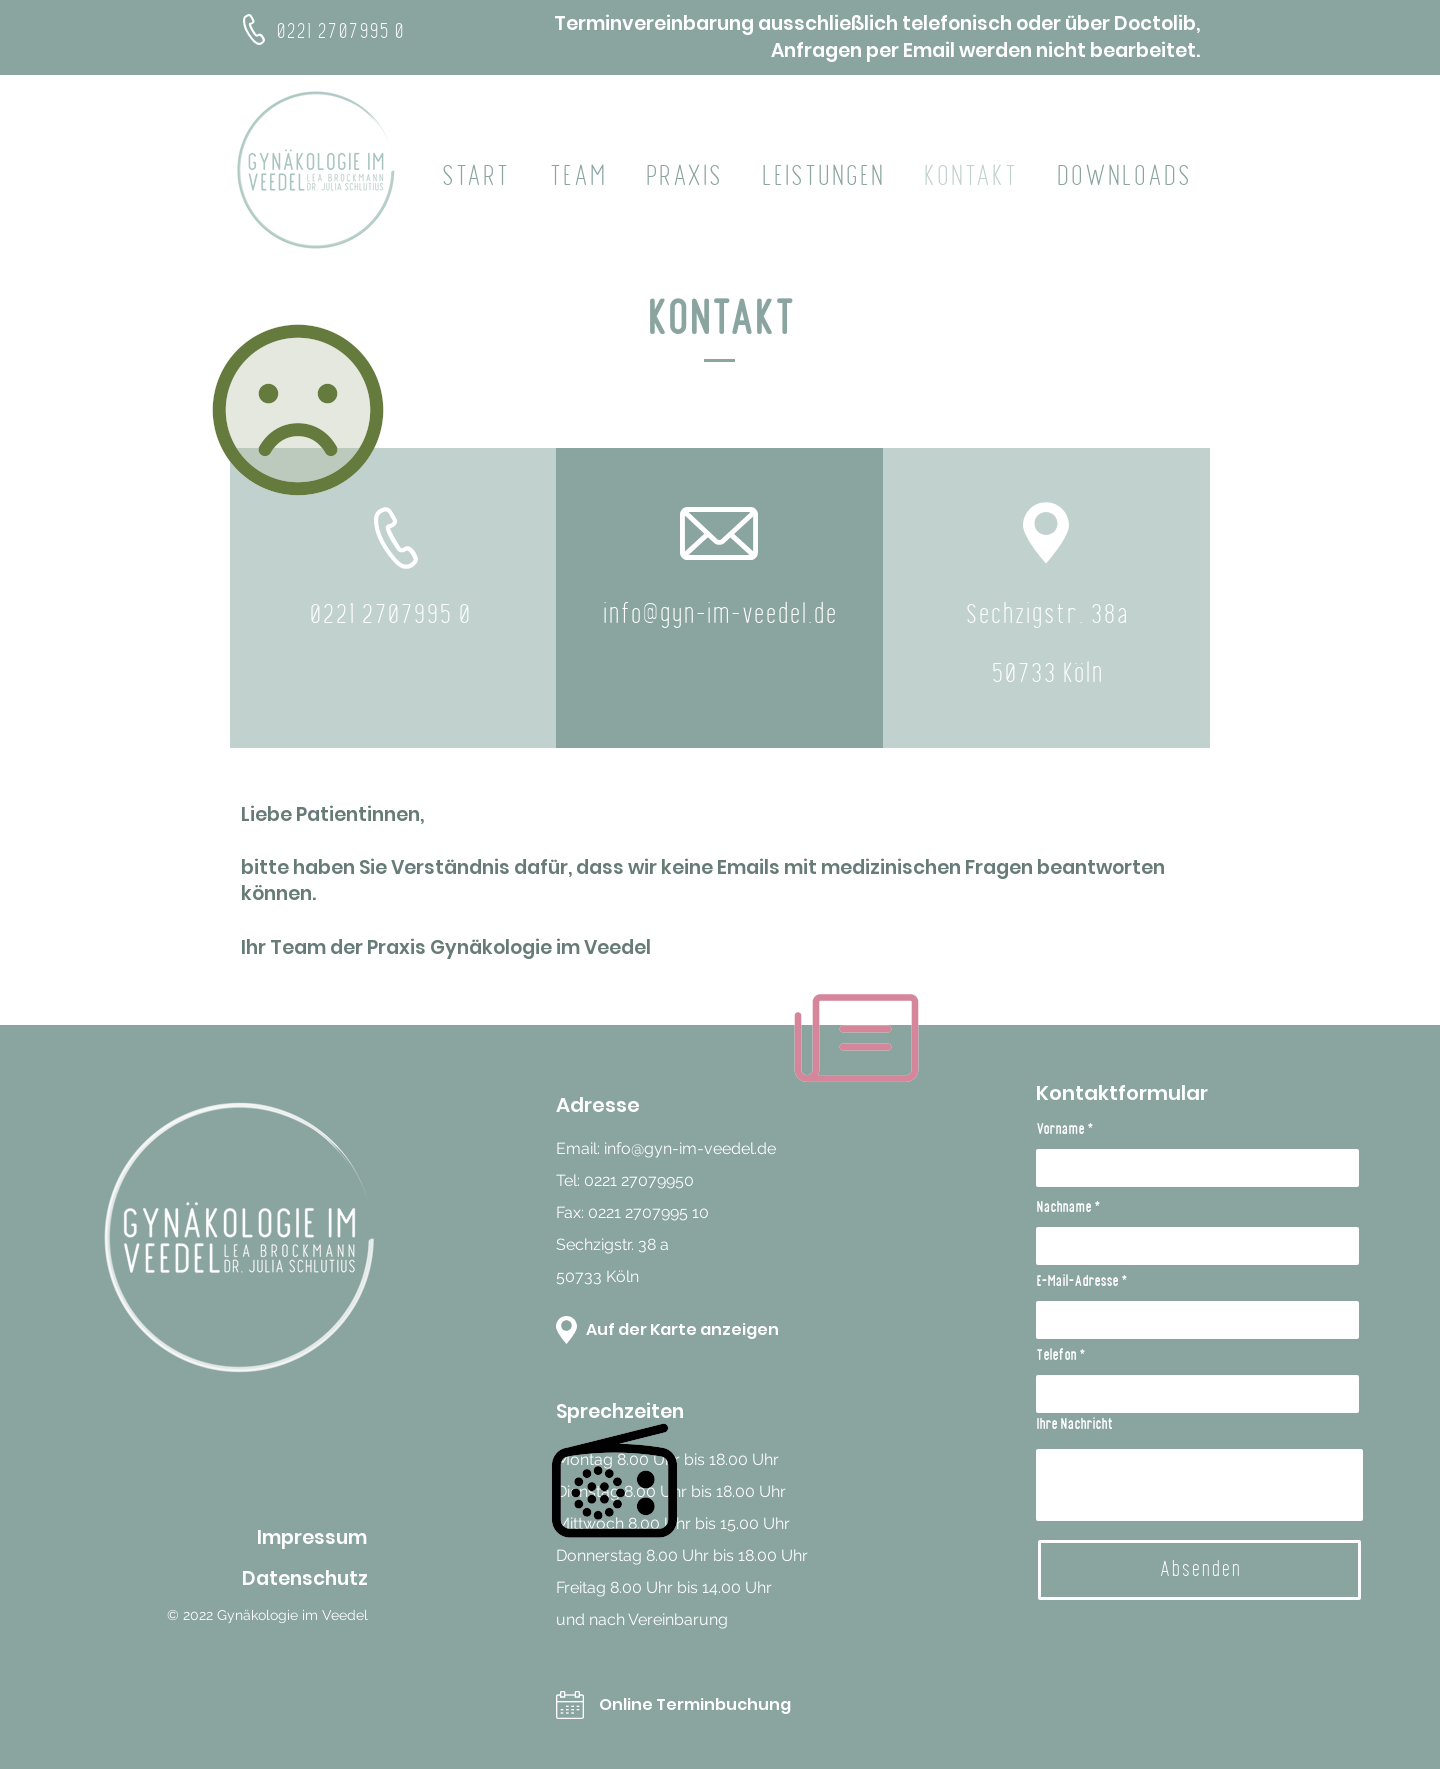 The width and height of the screenshot is (1440, 1769). What do you see at coordinates (298, 410) in the screenshot?
I see `indicate negative feedback or dissatisfaction` at bounding box center [298, 410].